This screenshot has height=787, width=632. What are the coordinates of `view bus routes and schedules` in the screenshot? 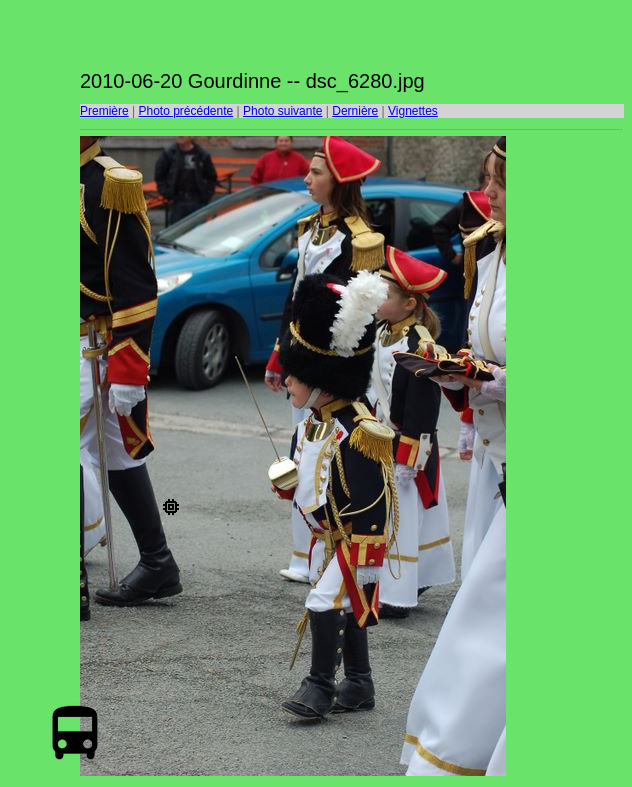 It's located at (75, 734).